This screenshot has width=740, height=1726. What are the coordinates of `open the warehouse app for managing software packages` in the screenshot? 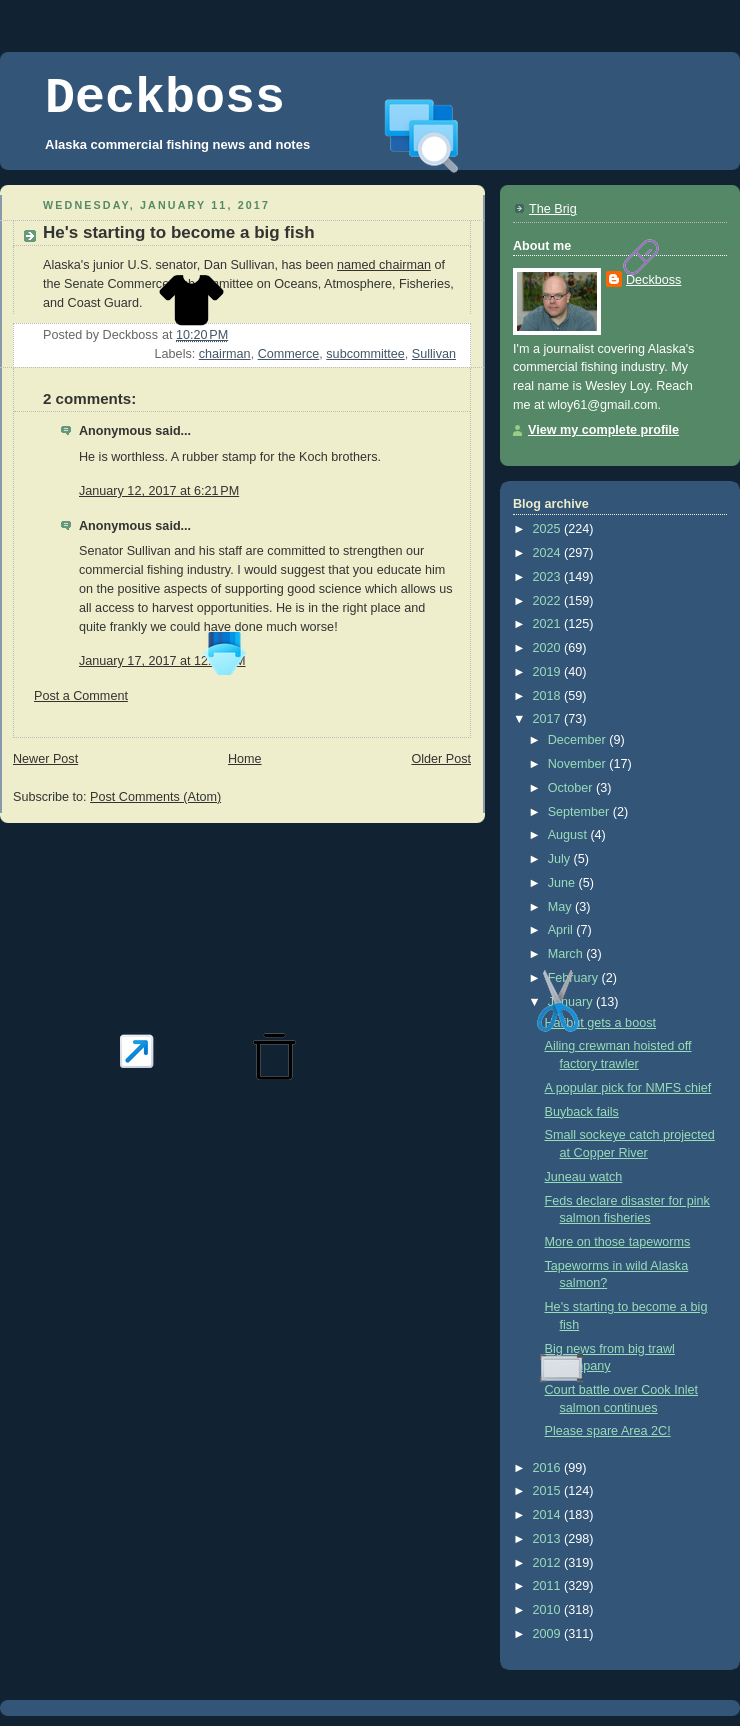 It's located at (224, 653).